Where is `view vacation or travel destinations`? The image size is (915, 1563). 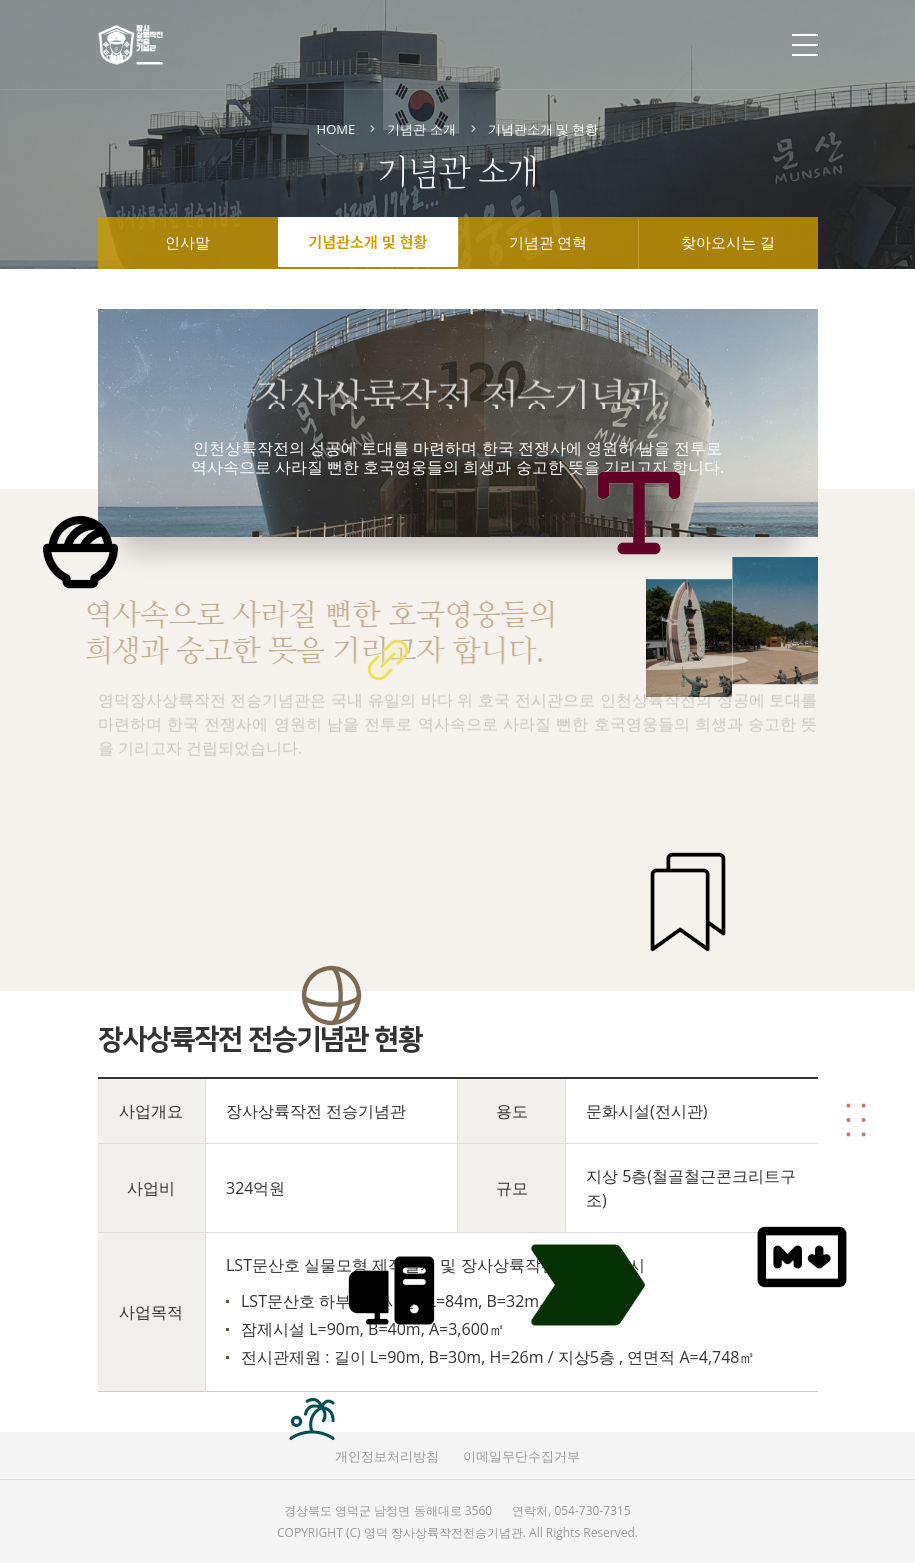 view vacation or travel destinations is located at coordinates (312, 1419).